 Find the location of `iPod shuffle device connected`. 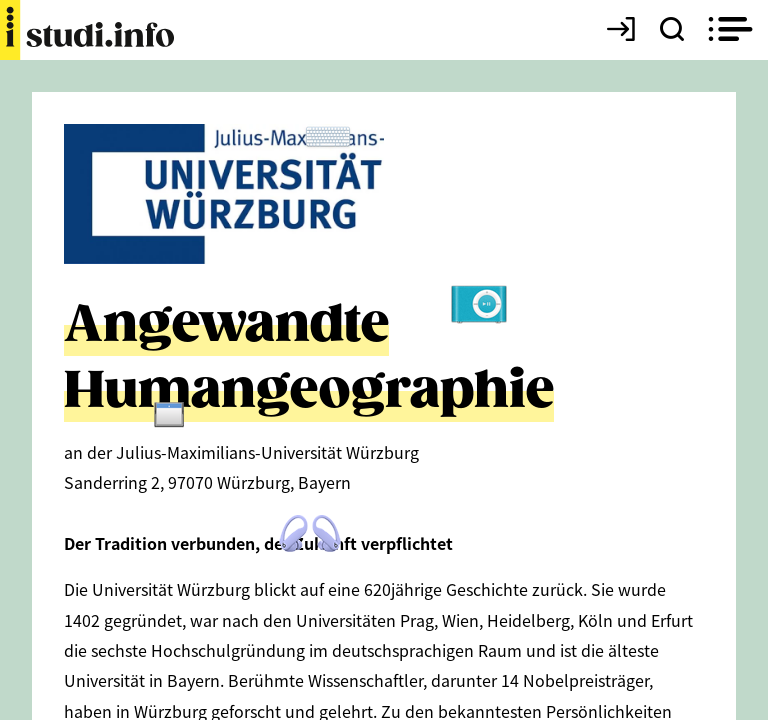

iPod shuffle device connected is located at coordinates (479, 294).